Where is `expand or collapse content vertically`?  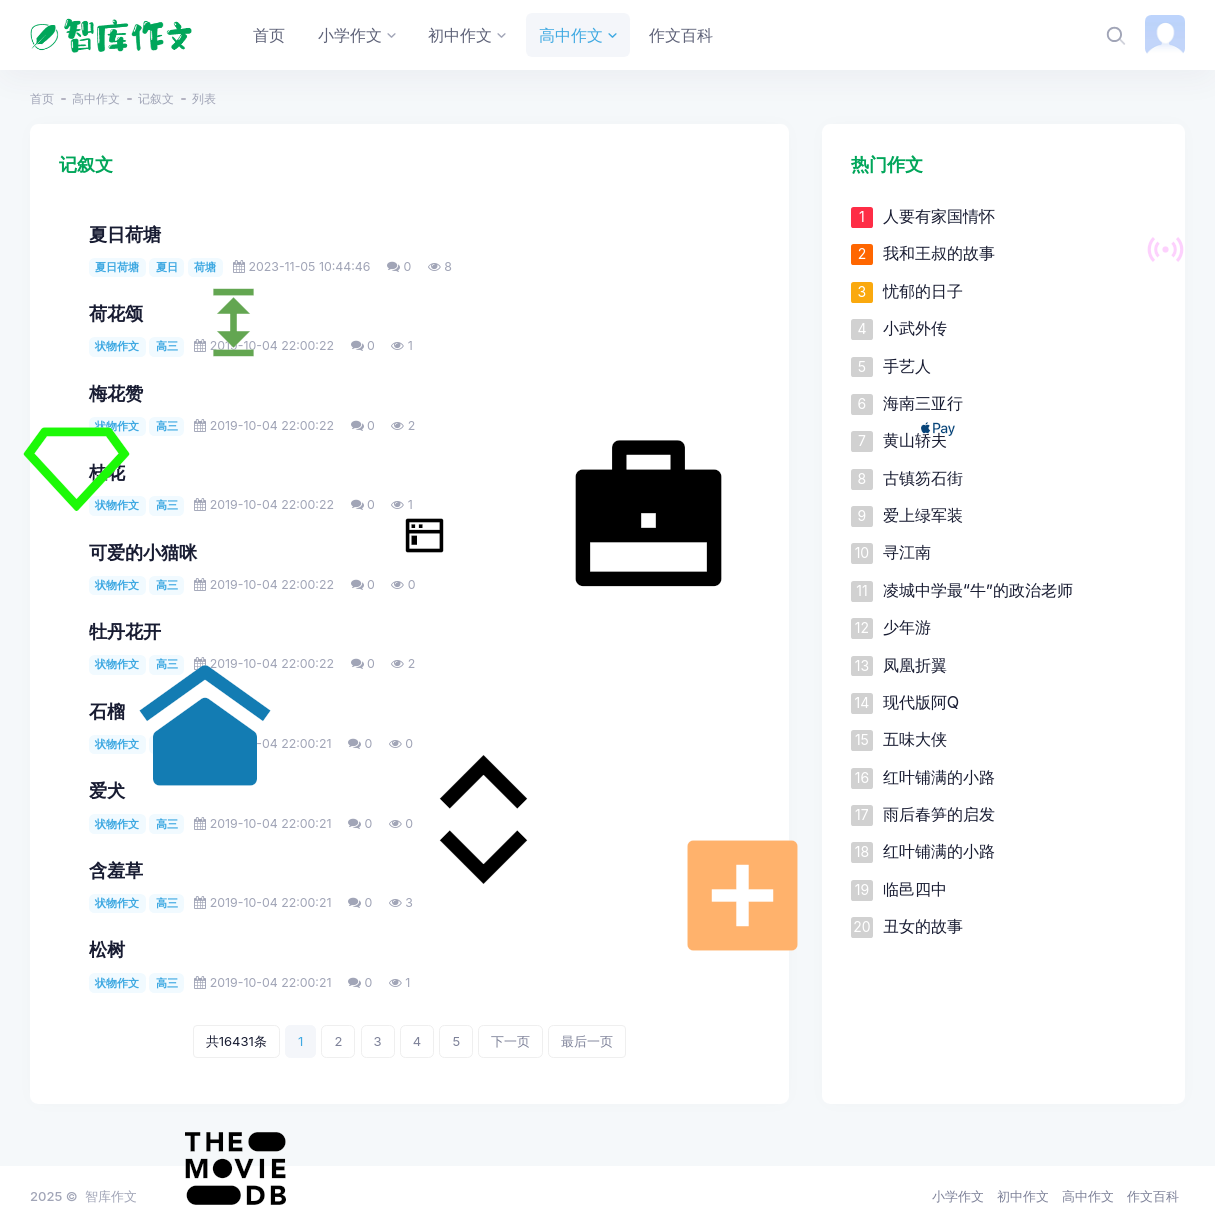 expand or collapse content vertically is located at coordinates (483, 819).